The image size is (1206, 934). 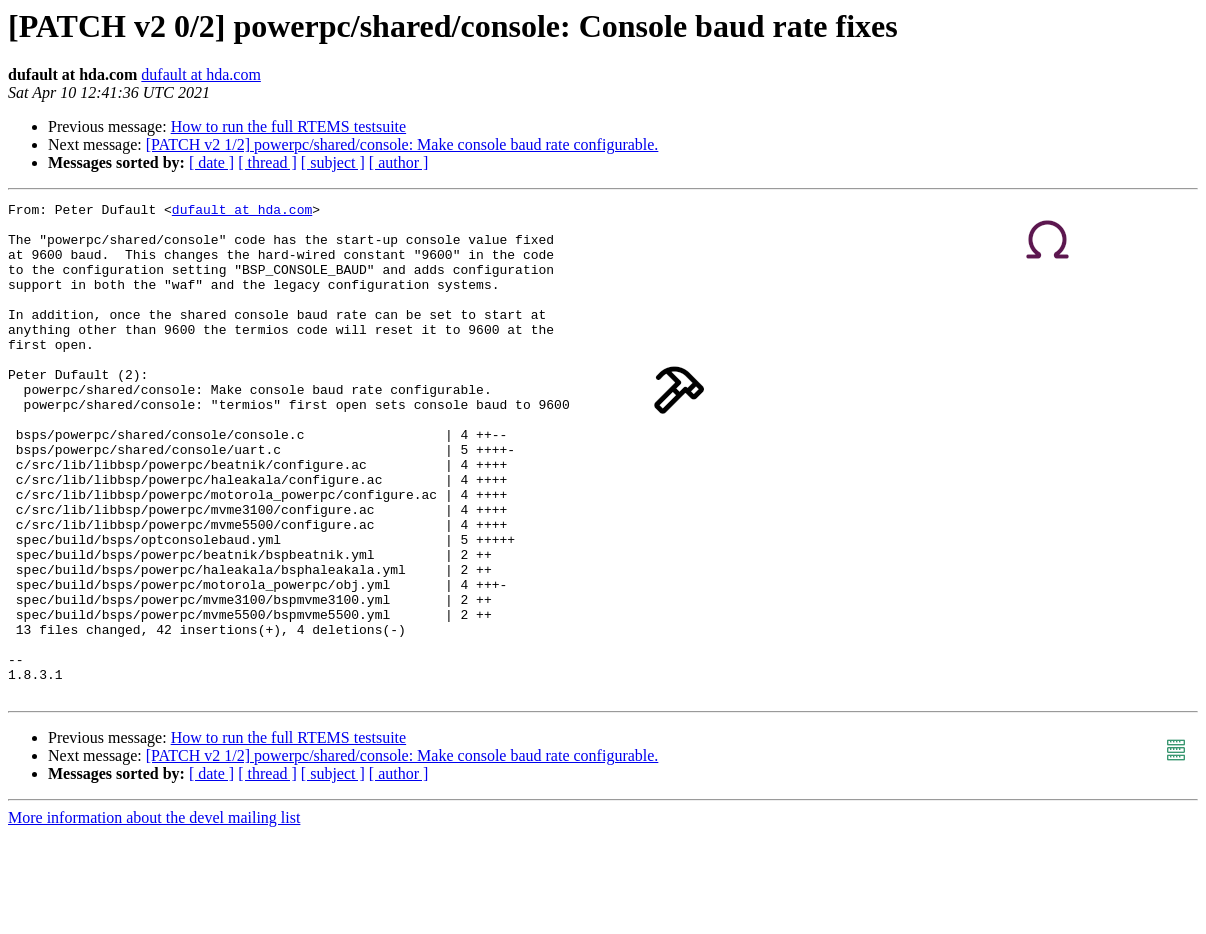 I want to click on access server settings or configuration, so click(x=1176, y=750).